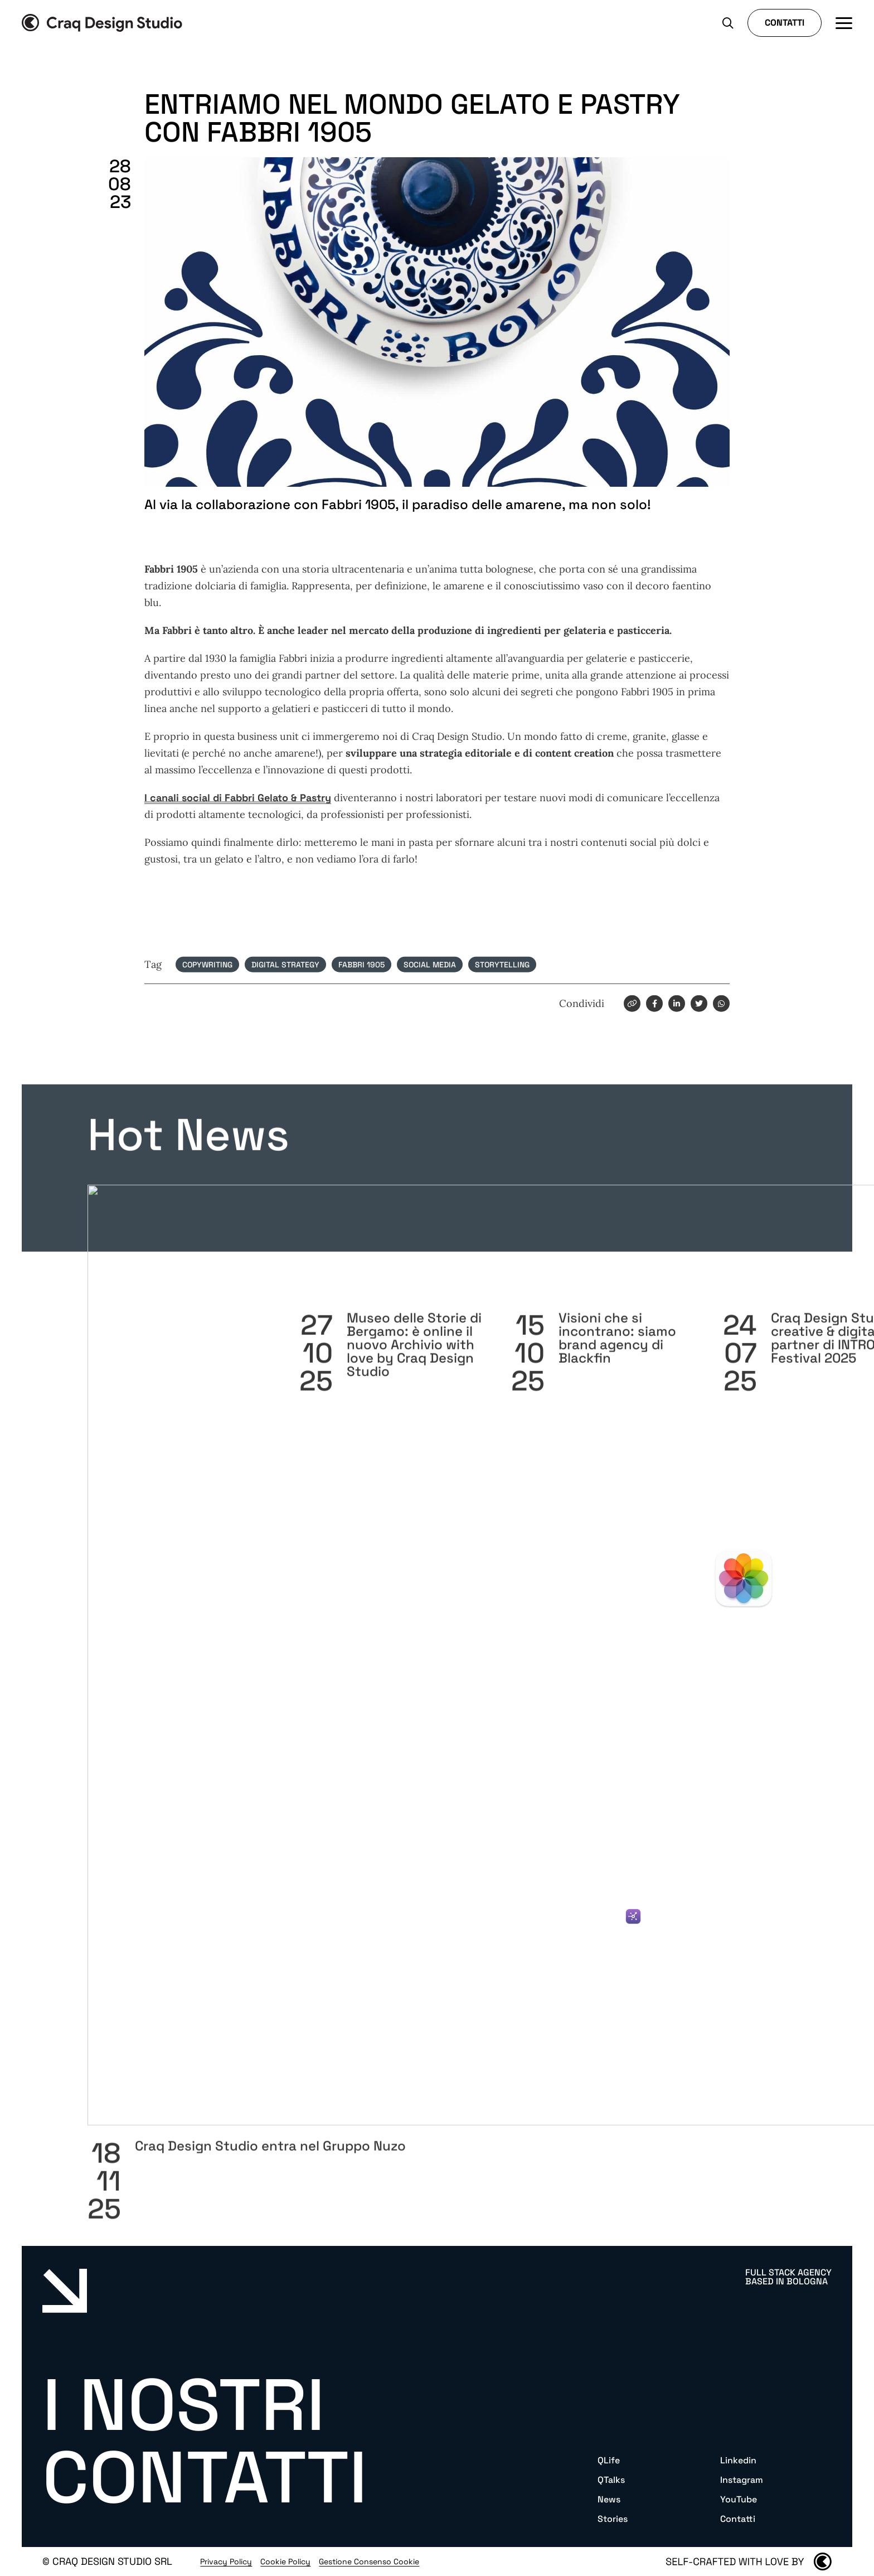 The image size is (874, 2576). Describe the element at coordinates (744, 1578) in the screenshot. I see `open the Photos app` at that location.